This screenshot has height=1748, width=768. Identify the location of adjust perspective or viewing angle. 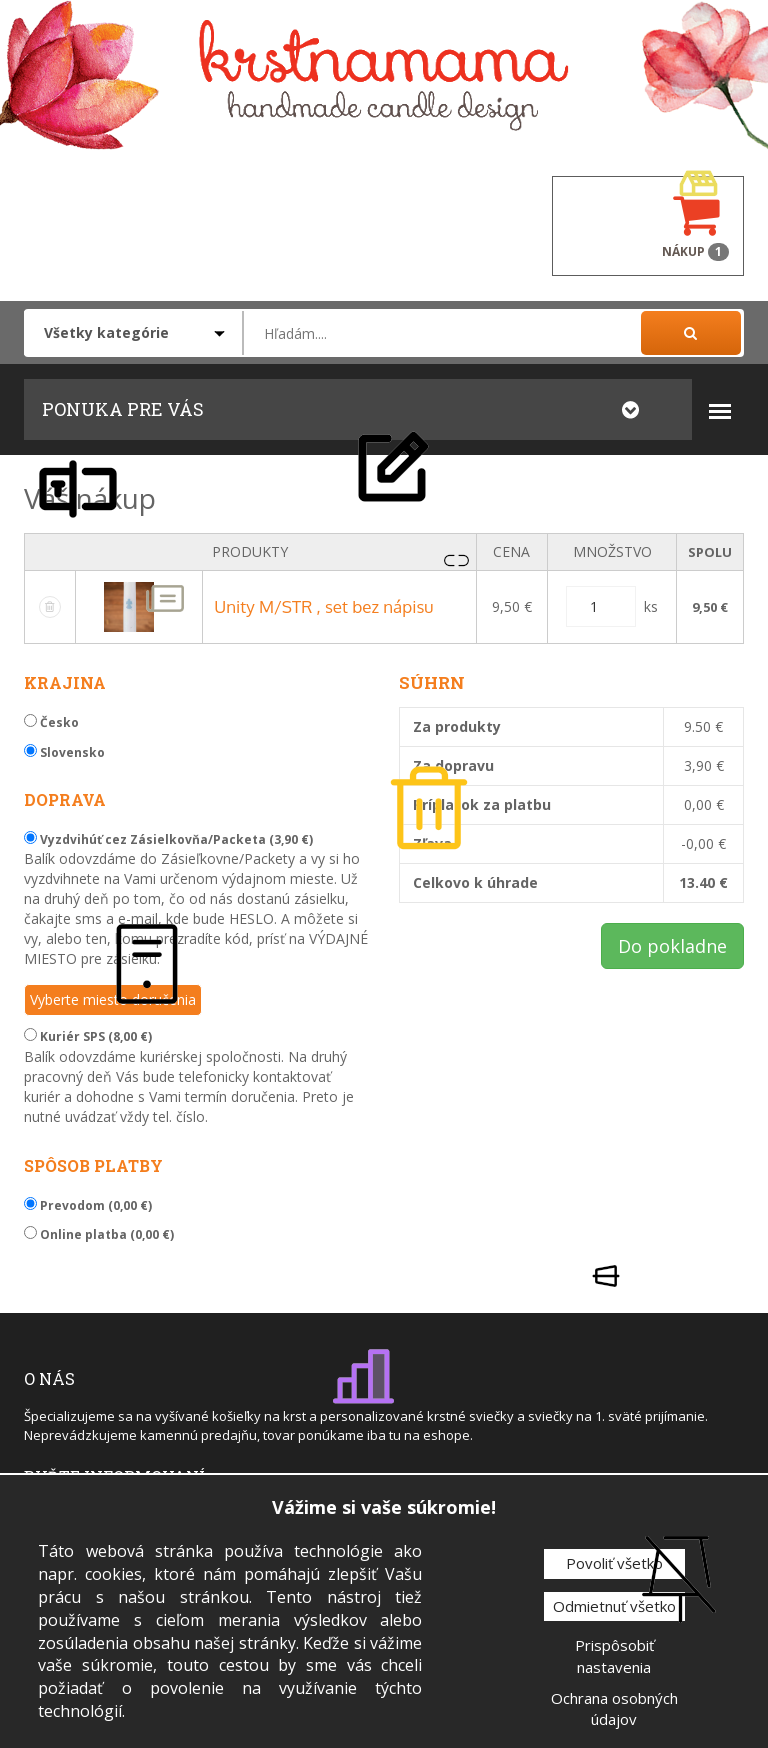
(606, 1276).